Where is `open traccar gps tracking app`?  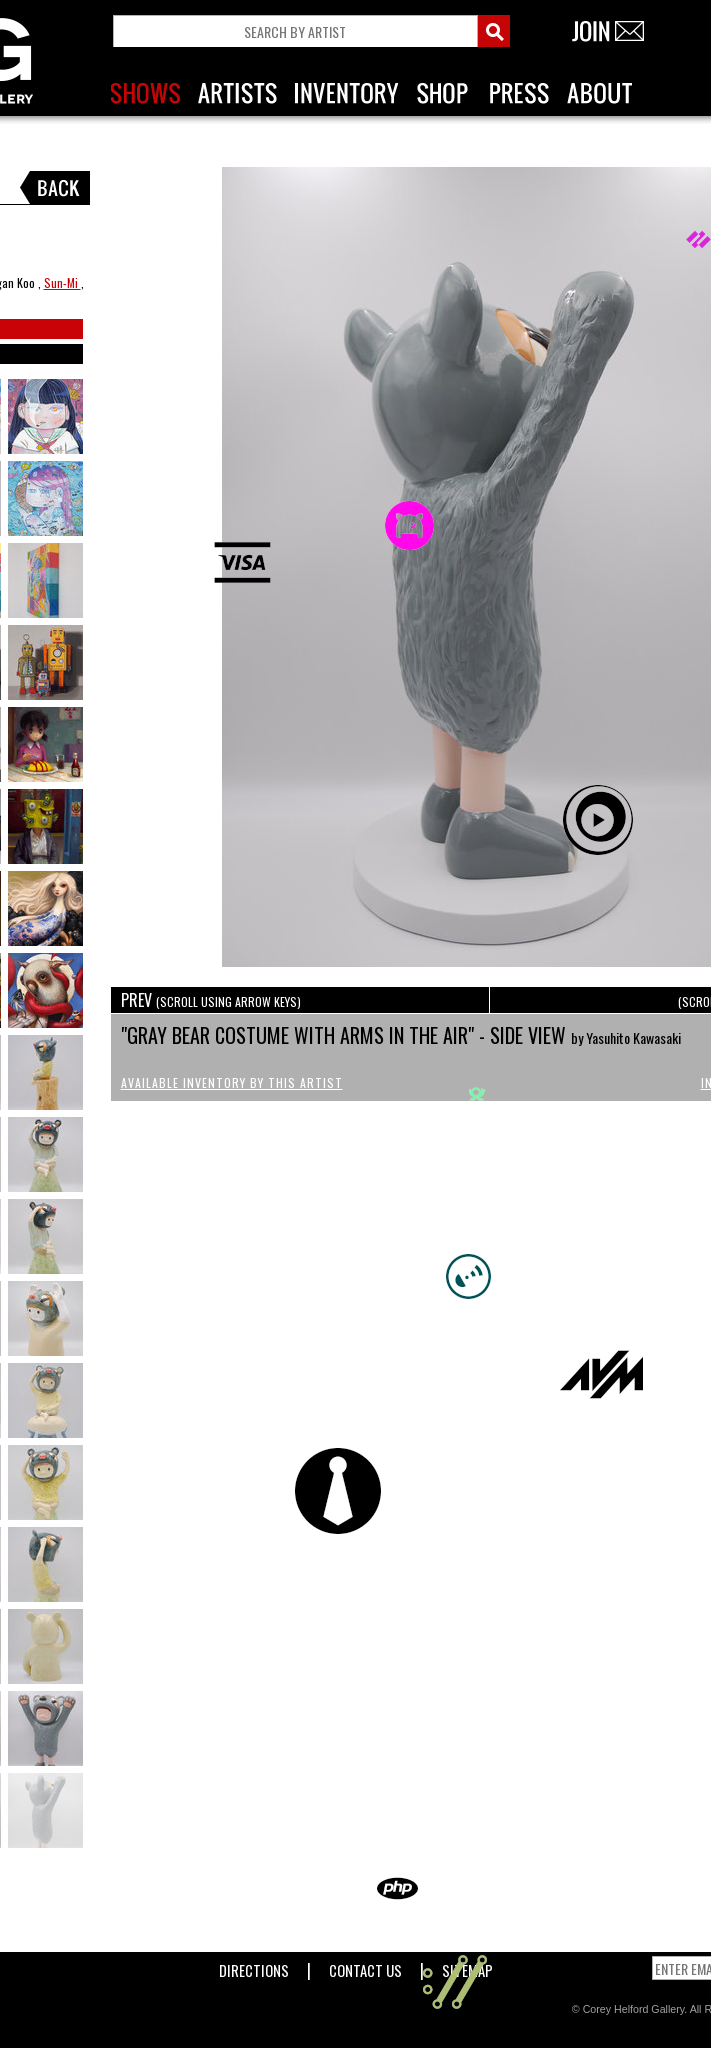
open traccar gps tracking app is located at coordinates (468, 1276).